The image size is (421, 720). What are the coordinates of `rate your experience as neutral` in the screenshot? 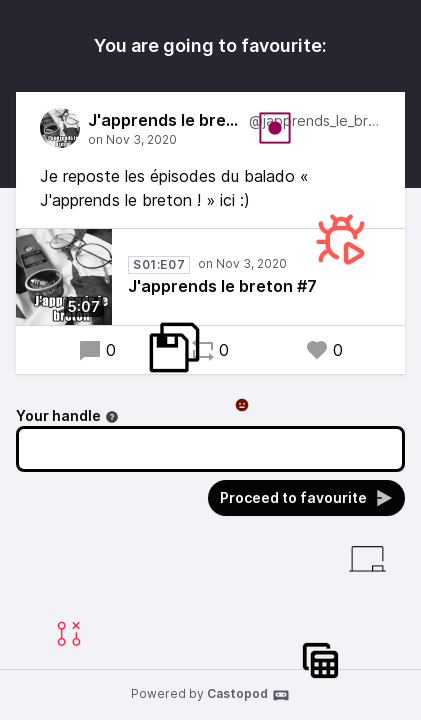 It's located at (242, 405).